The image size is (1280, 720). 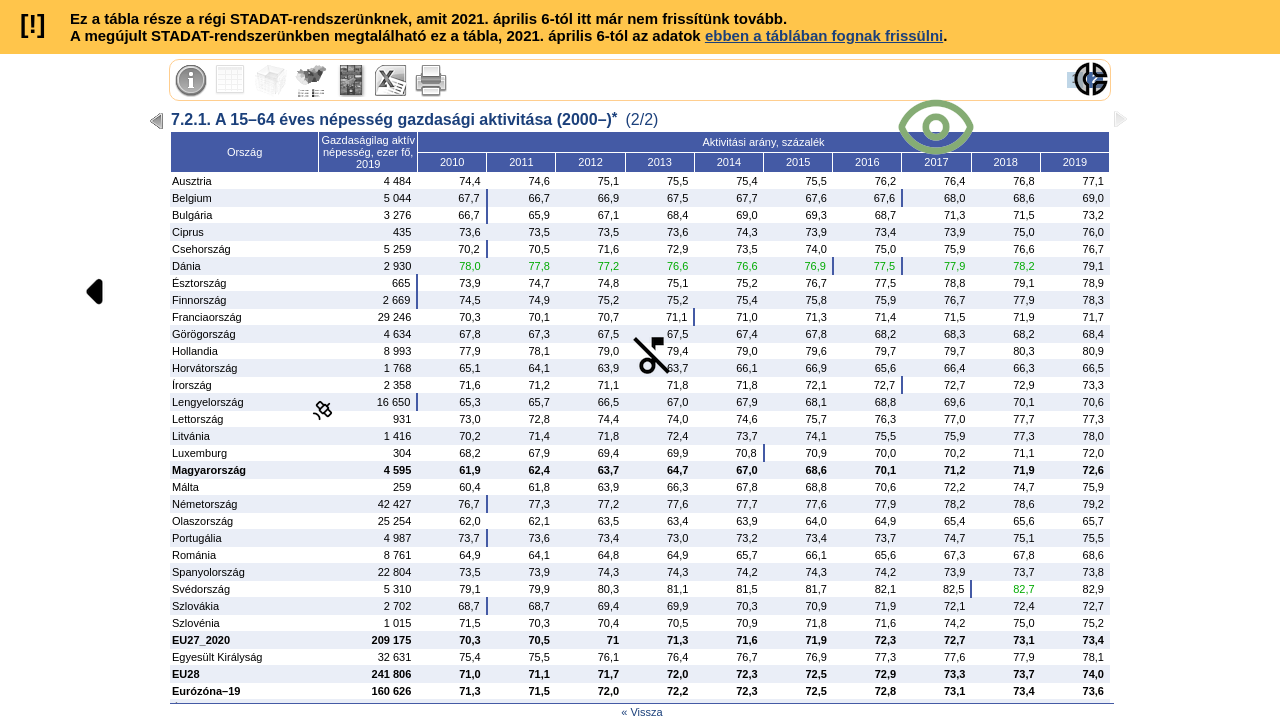 What do you see at coordinates (936, 127) in the screenshot?
I see `view or preview content` at bounding box center [936, 127].